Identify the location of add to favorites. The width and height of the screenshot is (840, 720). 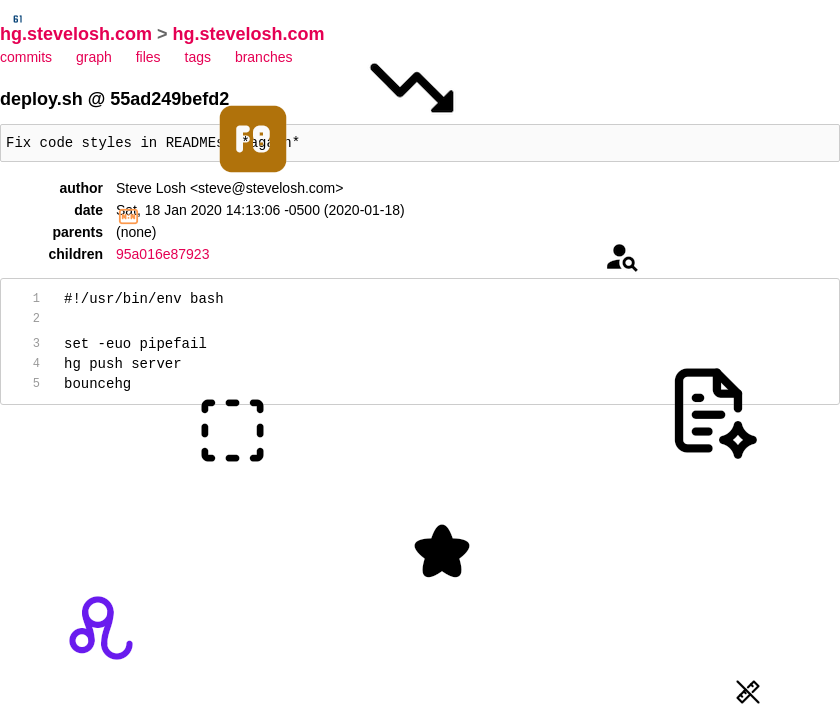
(442, 552).